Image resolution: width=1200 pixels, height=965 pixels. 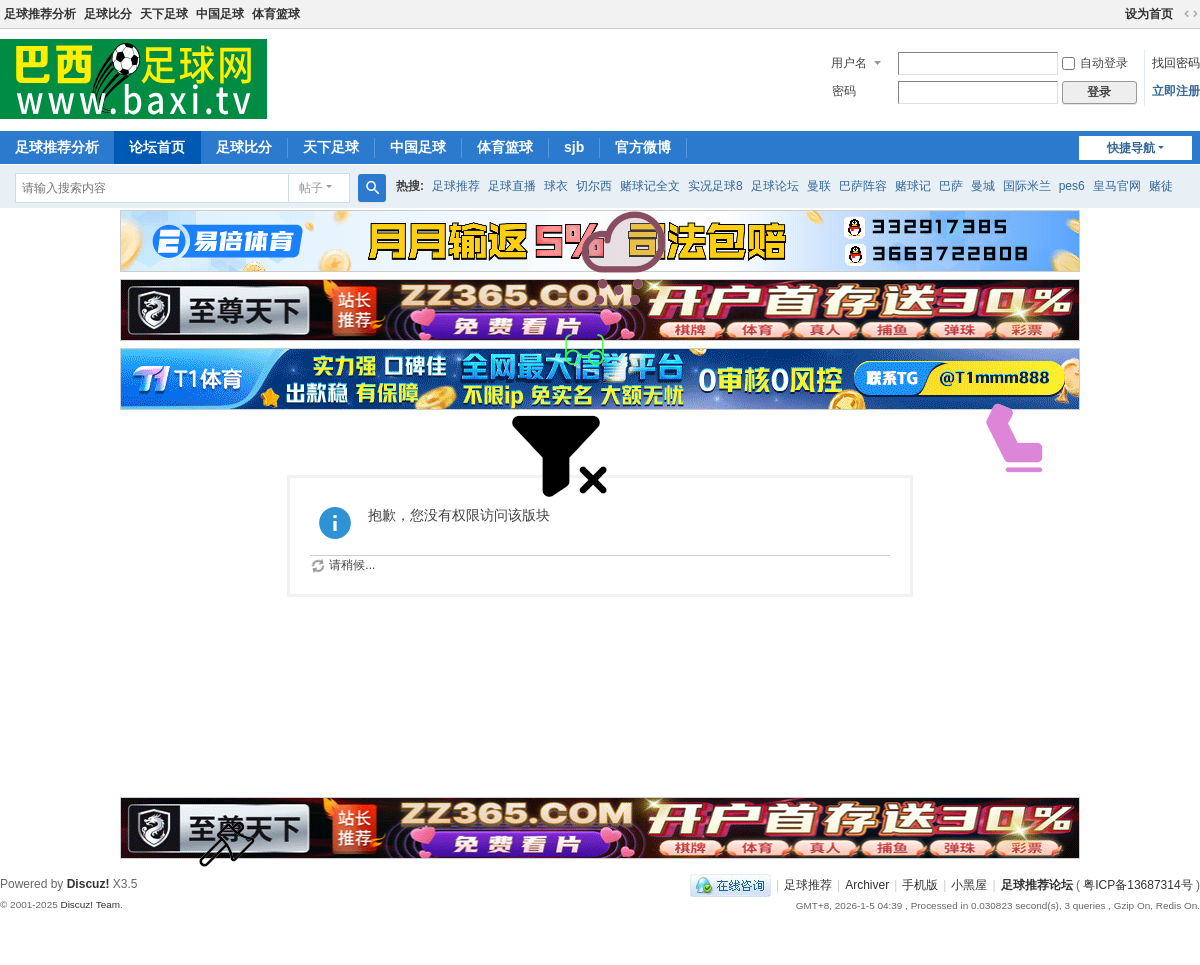 I want to click on clear all active filters, so click(x=556, y=453).